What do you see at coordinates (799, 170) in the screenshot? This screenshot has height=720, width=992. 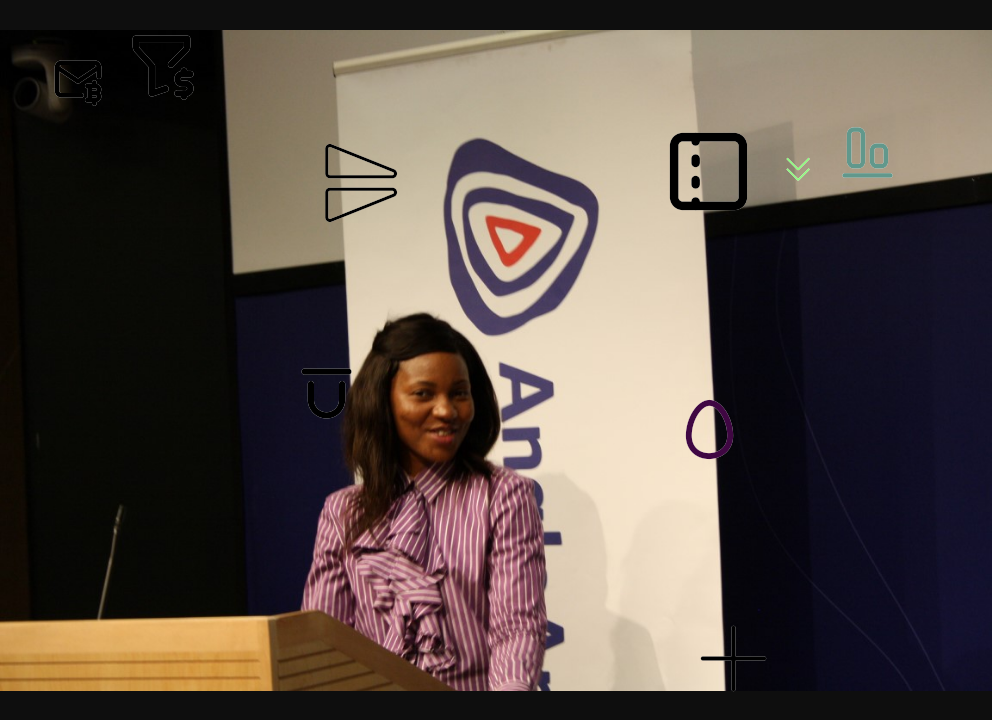 I see `expand collapsed content below` at bounding box center [799, 170].